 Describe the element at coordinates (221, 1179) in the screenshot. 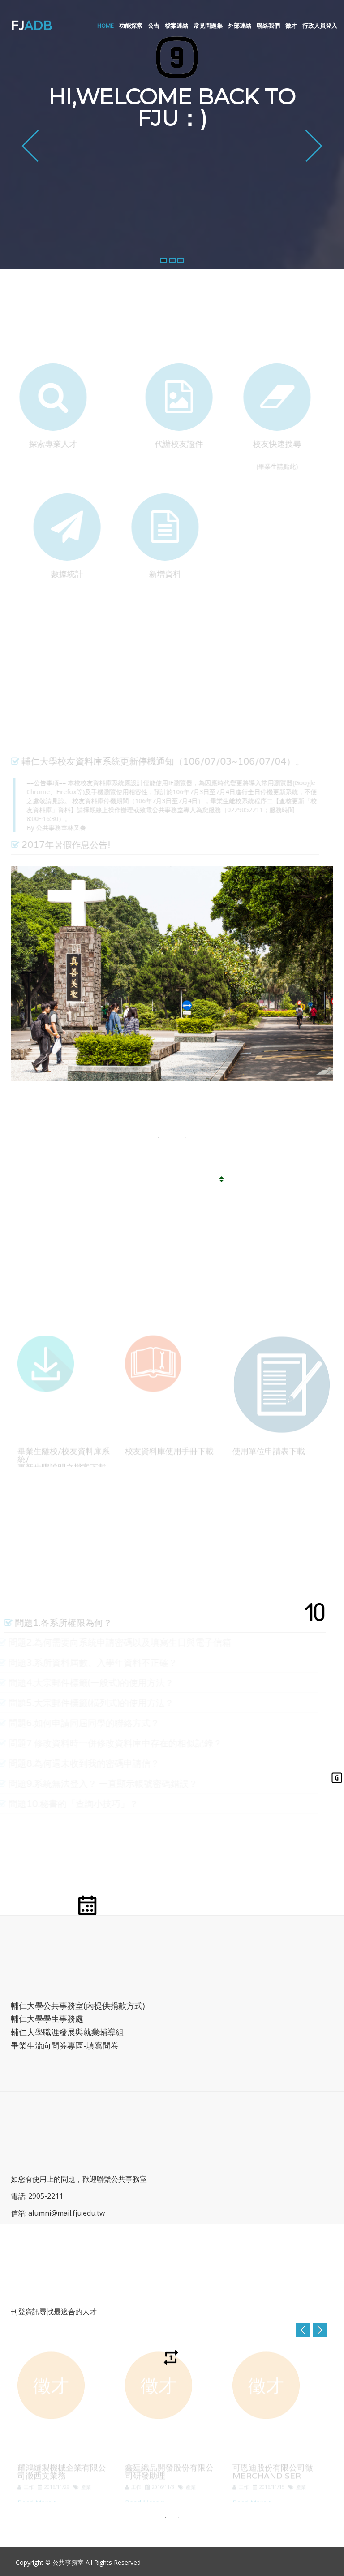

I see `expand or collapse a dropdown menu` at that location.